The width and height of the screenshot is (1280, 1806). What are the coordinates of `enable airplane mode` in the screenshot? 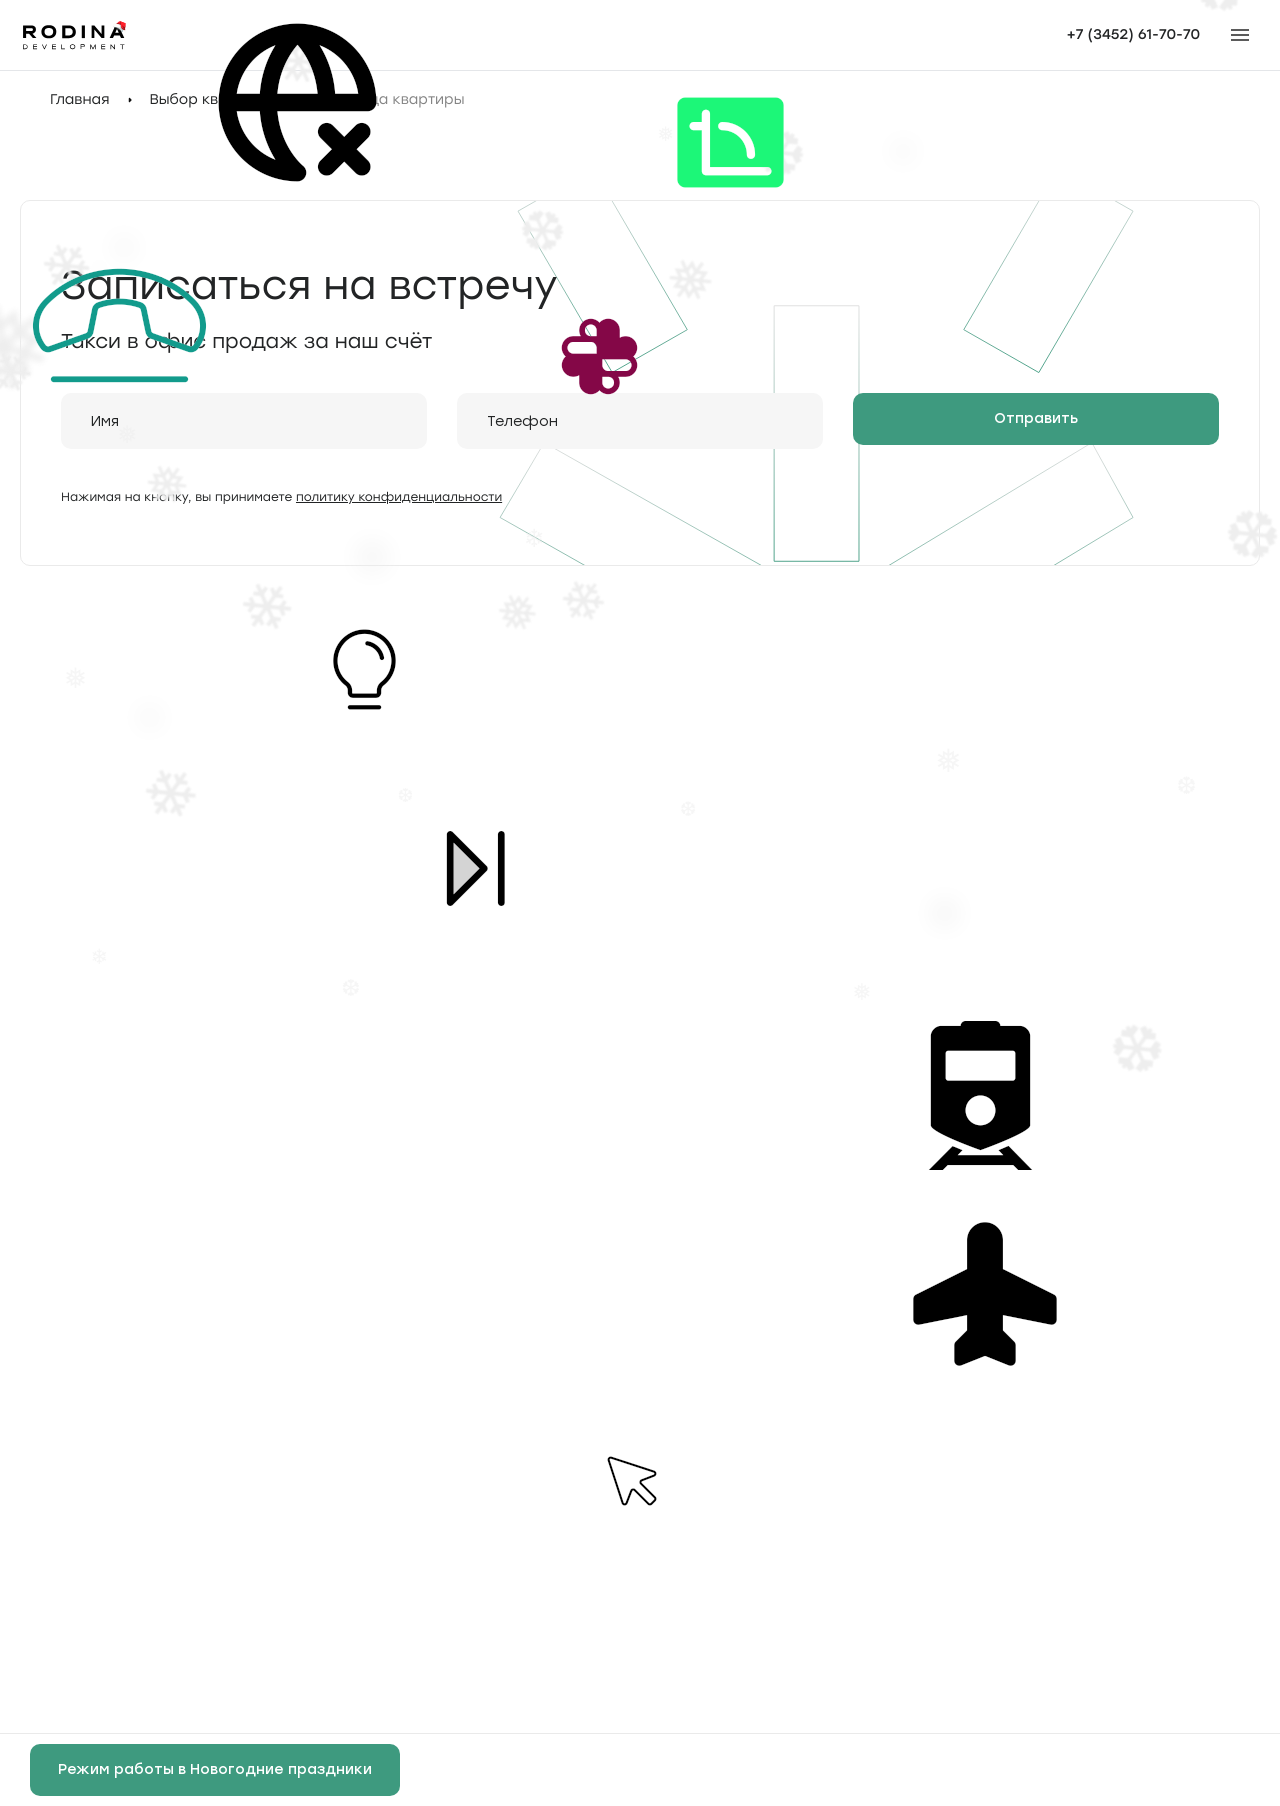 It's located at (985, 1294).